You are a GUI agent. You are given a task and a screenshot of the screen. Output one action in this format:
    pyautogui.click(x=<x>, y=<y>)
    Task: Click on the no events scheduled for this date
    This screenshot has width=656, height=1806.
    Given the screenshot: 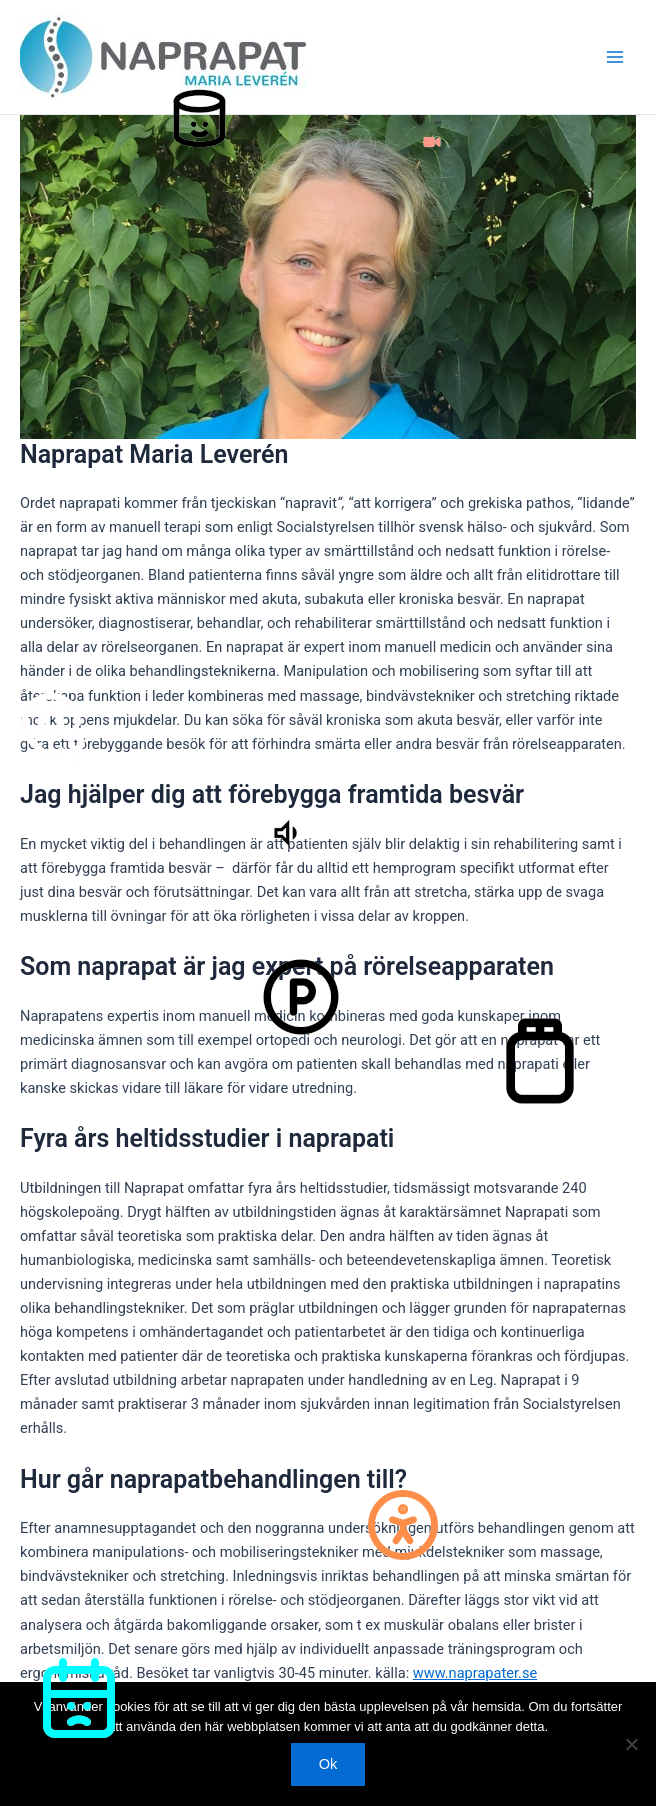 What is the action you would take?
    pyautogui.click(x=79, y=1698)
    